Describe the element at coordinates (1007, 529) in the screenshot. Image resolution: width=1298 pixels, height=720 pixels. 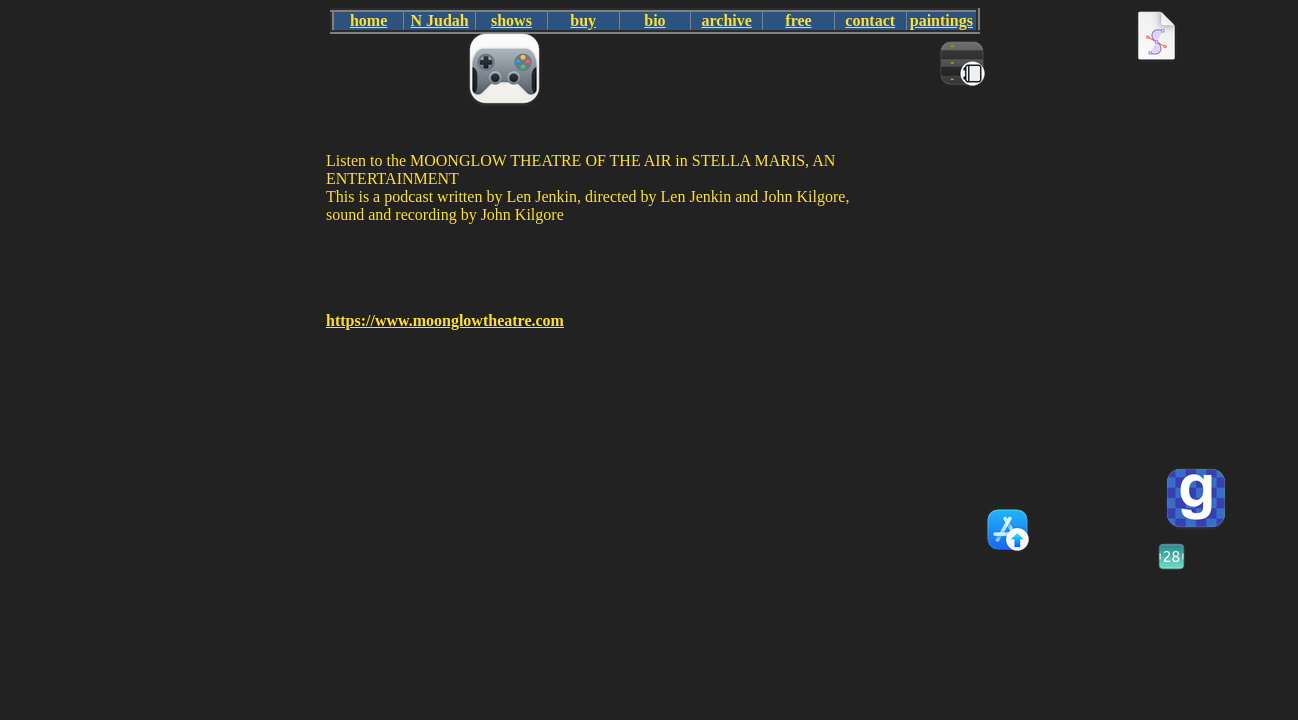
I see `check for and install system software updates` at that location.